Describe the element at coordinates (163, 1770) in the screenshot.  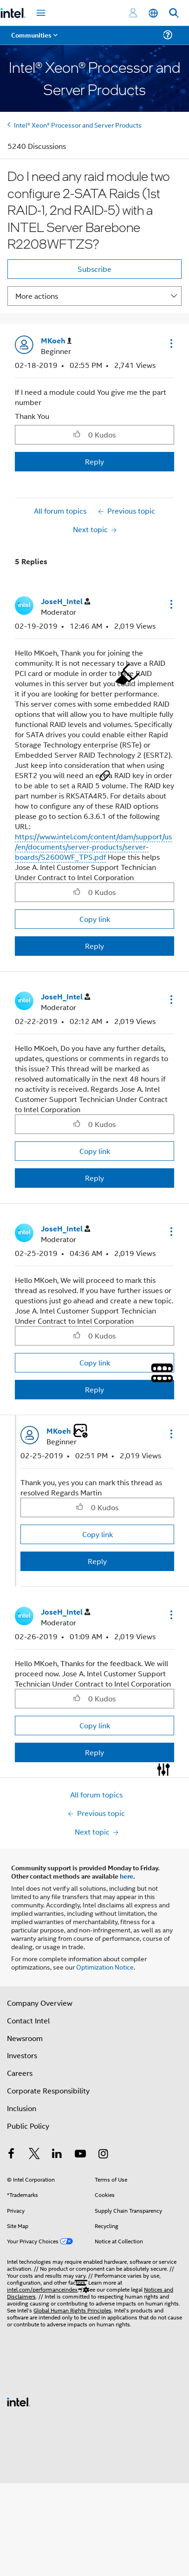
I see `adjust settings or preferences` at that location.